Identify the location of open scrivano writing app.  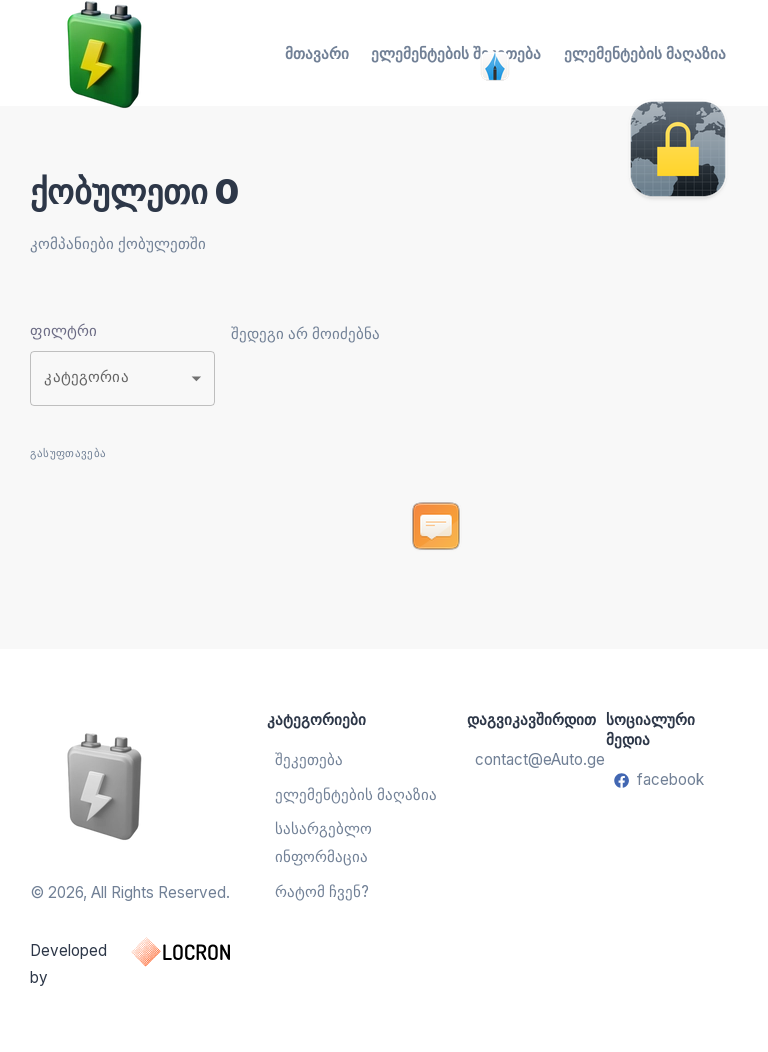
(495, 66).